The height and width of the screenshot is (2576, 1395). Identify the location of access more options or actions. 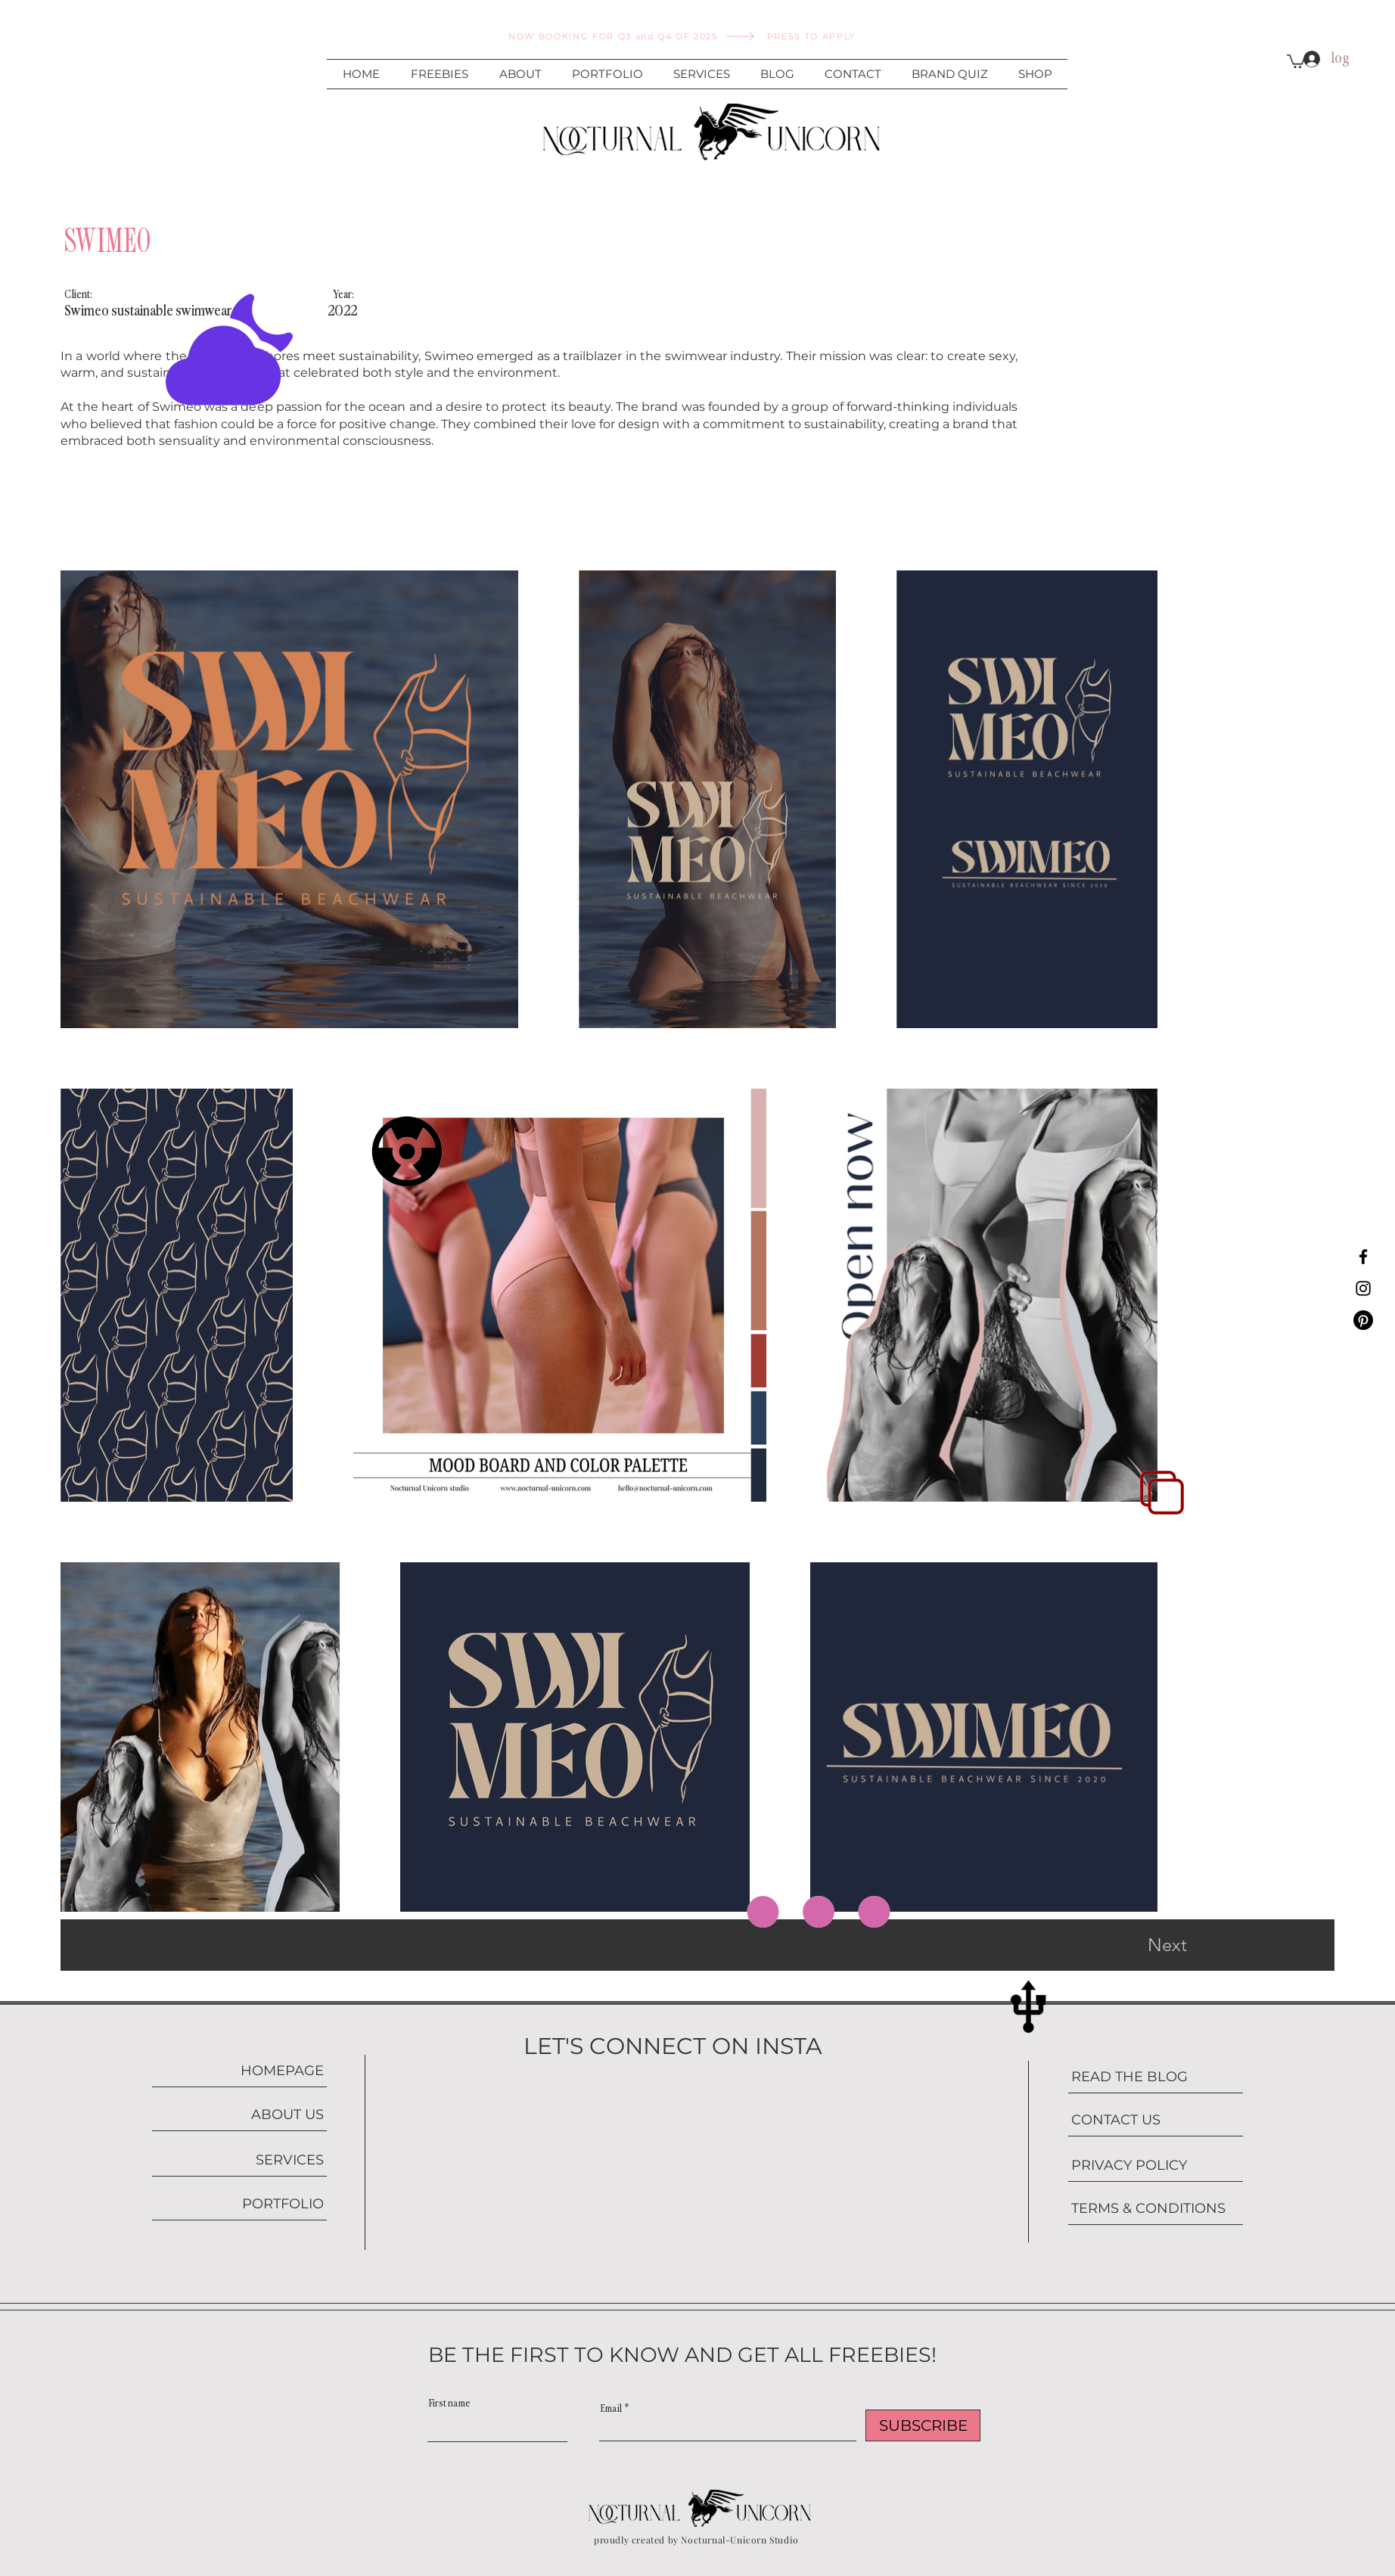
(819, 1912).